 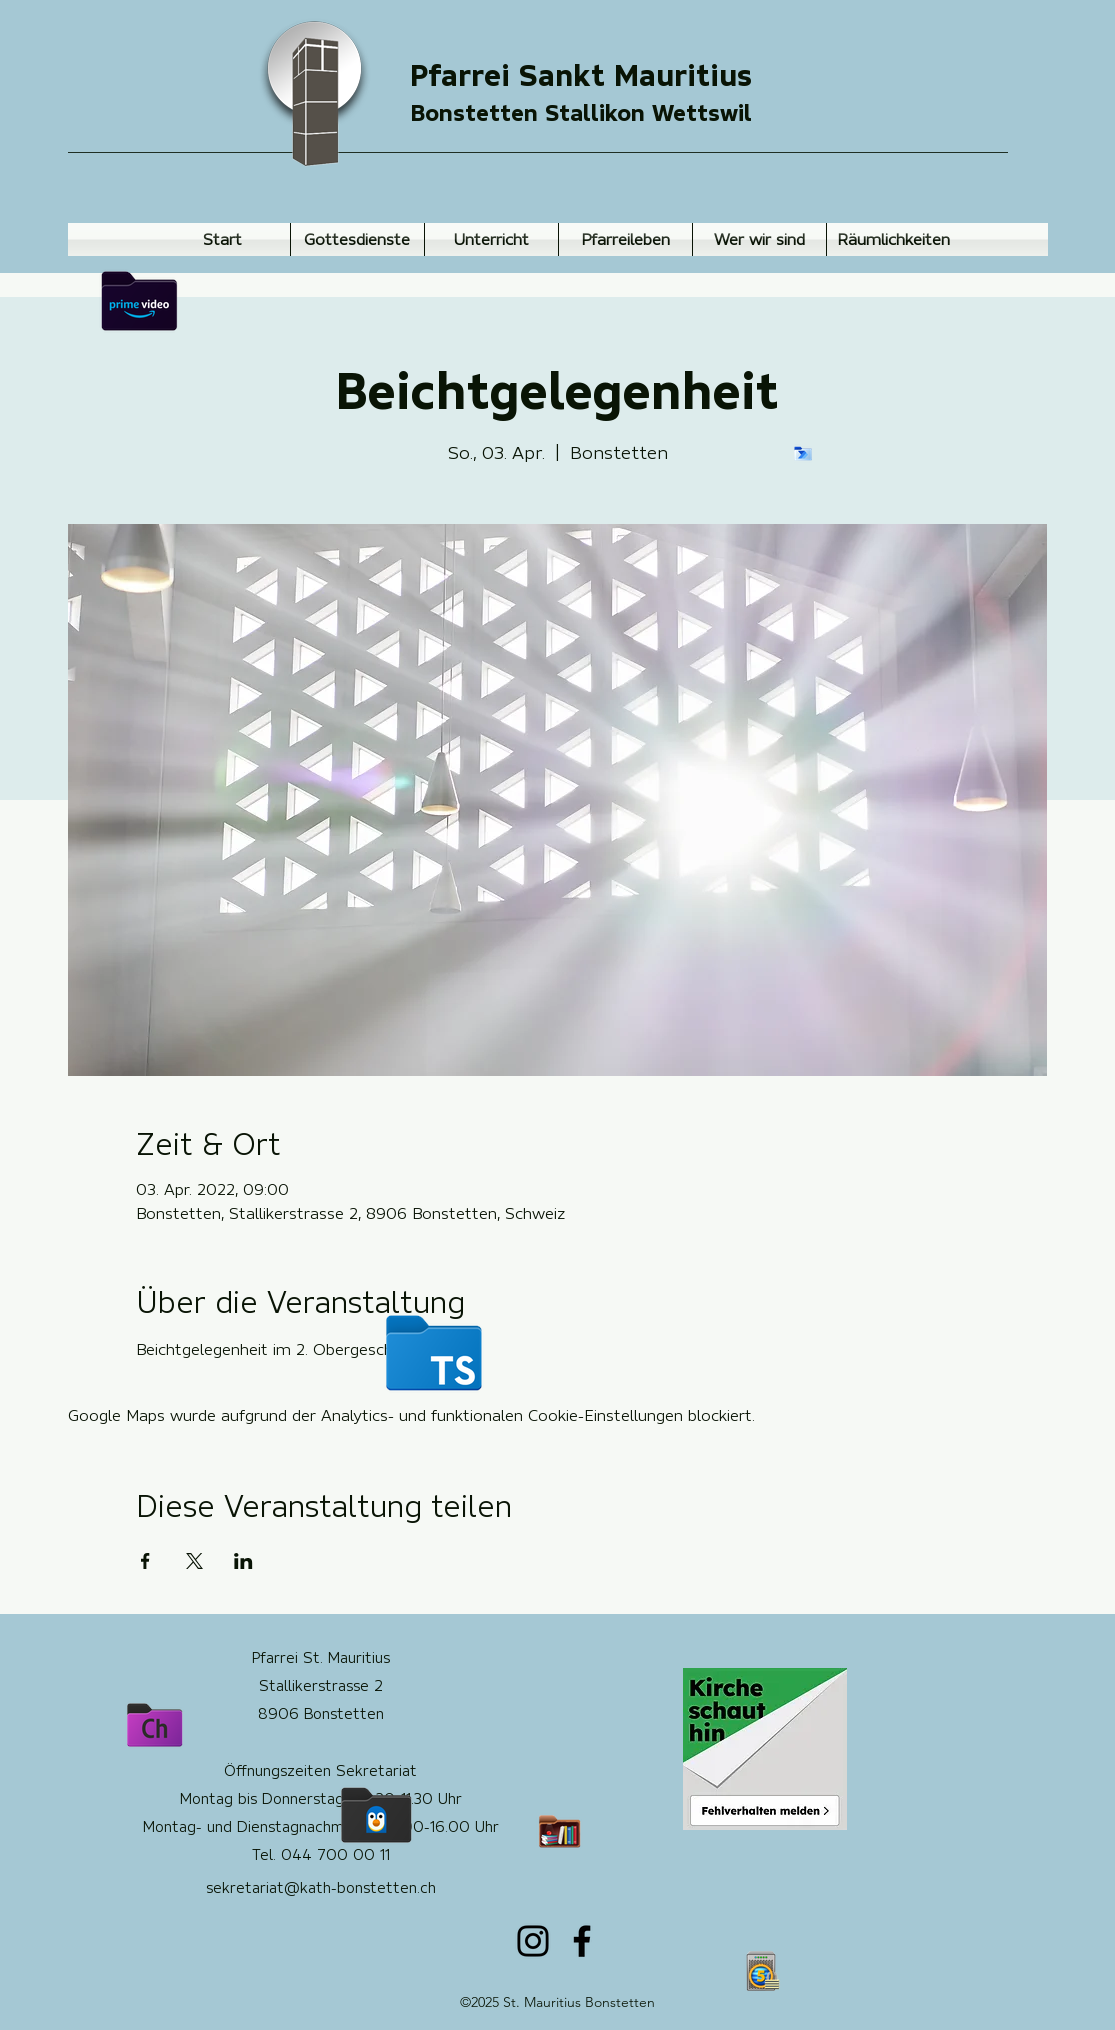 What do you see at coordinates (559, 1832) in the screenshot?
I see `open your books or ebooks library folder` at bounding box center [559, 1832].